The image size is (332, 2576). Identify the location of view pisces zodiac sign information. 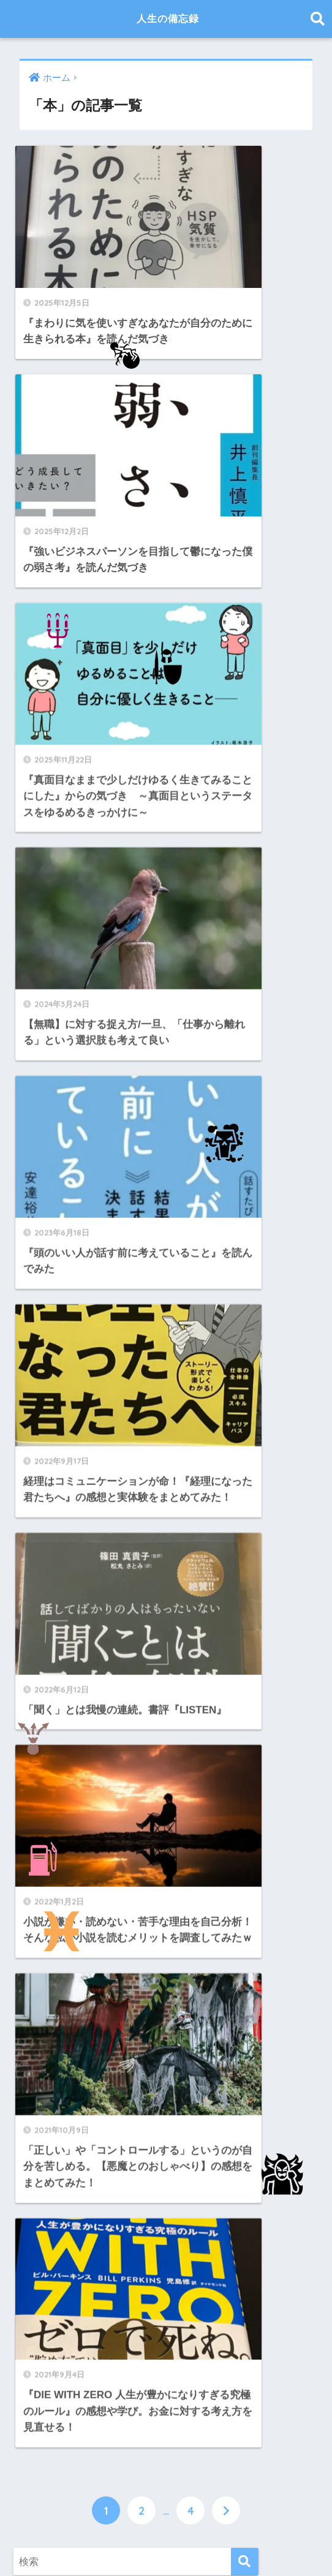
(62, 1932).